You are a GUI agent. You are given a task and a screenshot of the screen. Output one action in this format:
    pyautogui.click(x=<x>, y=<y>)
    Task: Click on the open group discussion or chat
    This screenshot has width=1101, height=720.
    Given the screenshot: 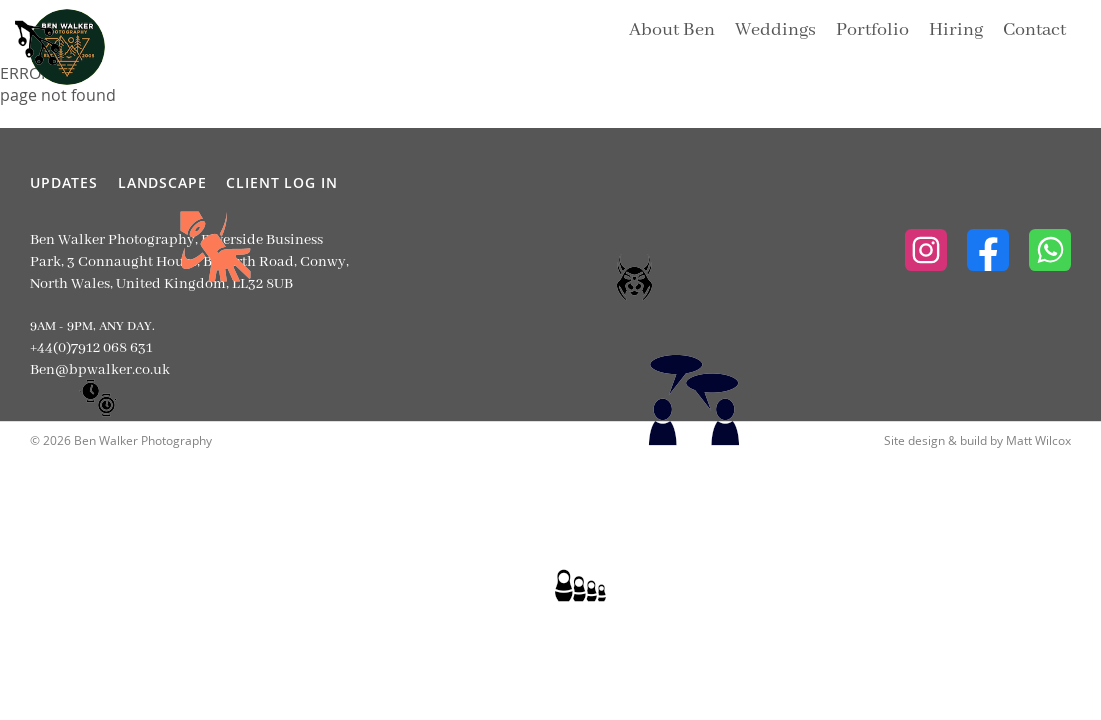 What is the action you would take?
    pyautogui.click(x=694, y=400)
    